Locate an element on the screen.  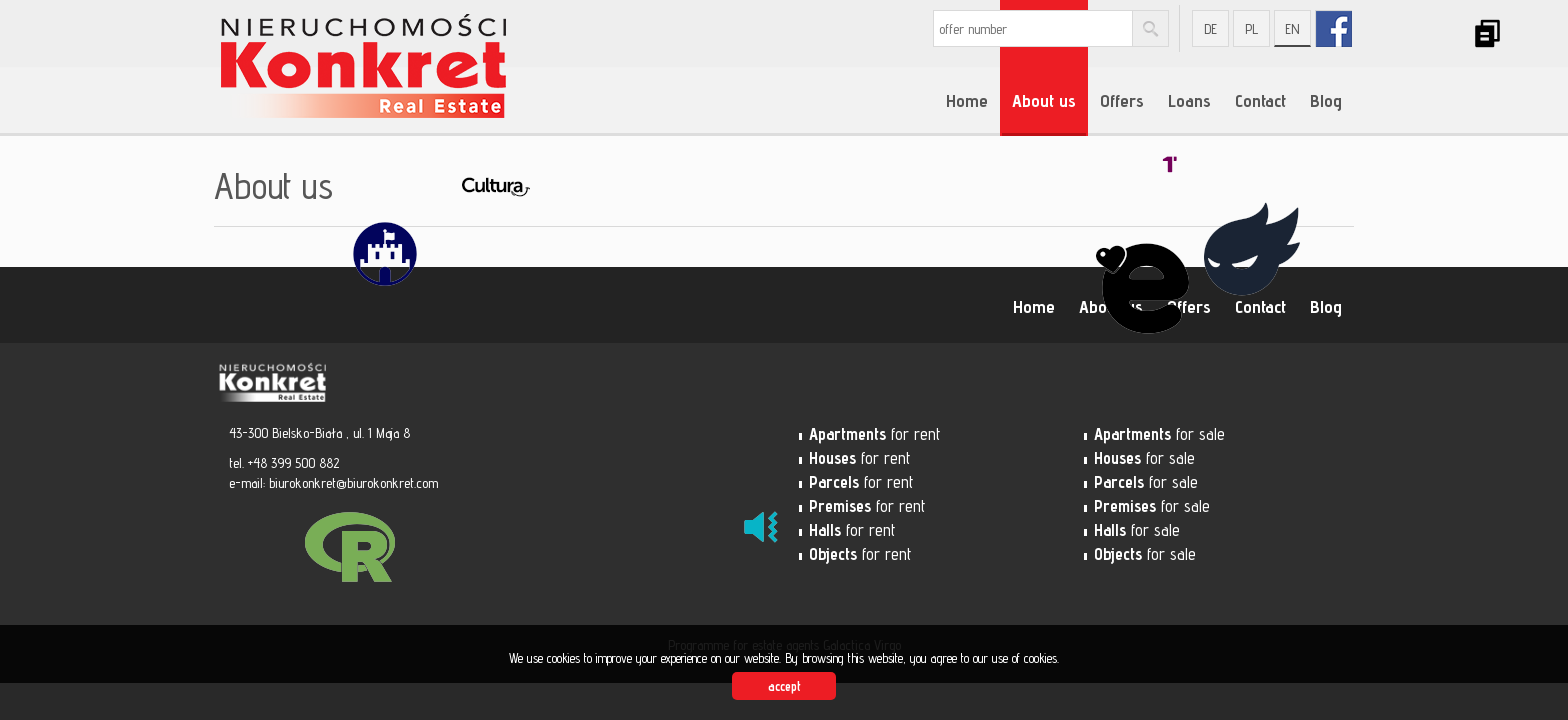
visit zcool creative platform is located at coordinates (1252, 249).